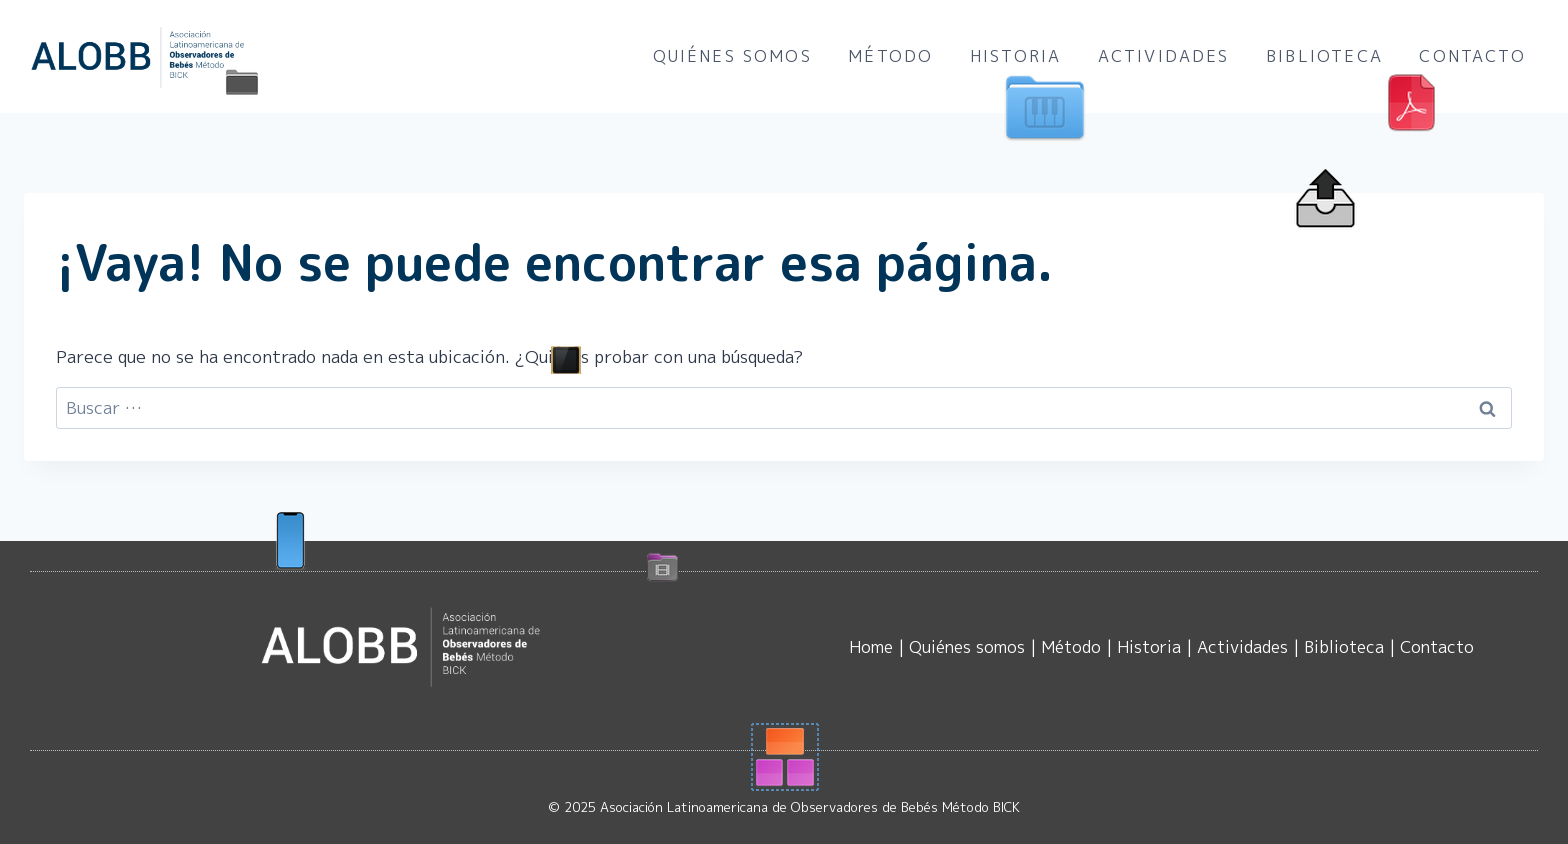 Image resolution: width=1568 pixels, height=844 pixels. What do you see at coordinates (242, 82) in the screenshot?
I see `selected folder in mail sidebar` at bounding box center [242, 82].